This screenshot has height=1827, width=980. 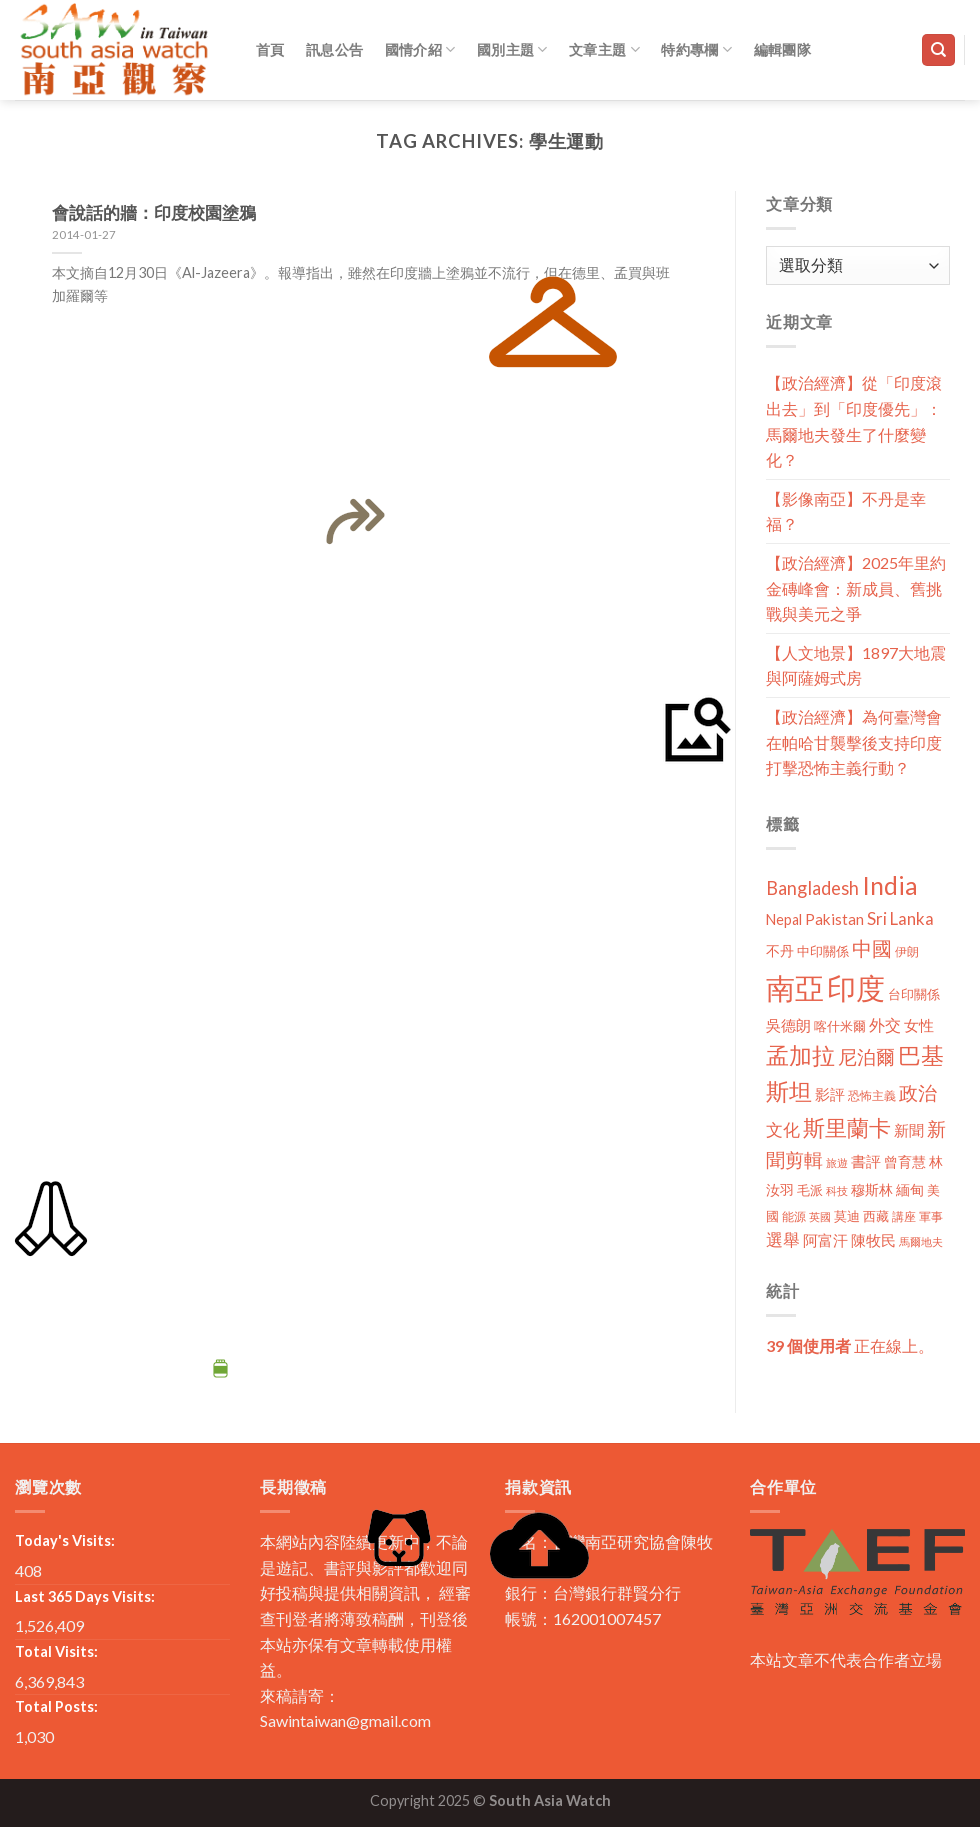 I want to click on forward message or content to multiple recipients, so click(x=355, y=521).